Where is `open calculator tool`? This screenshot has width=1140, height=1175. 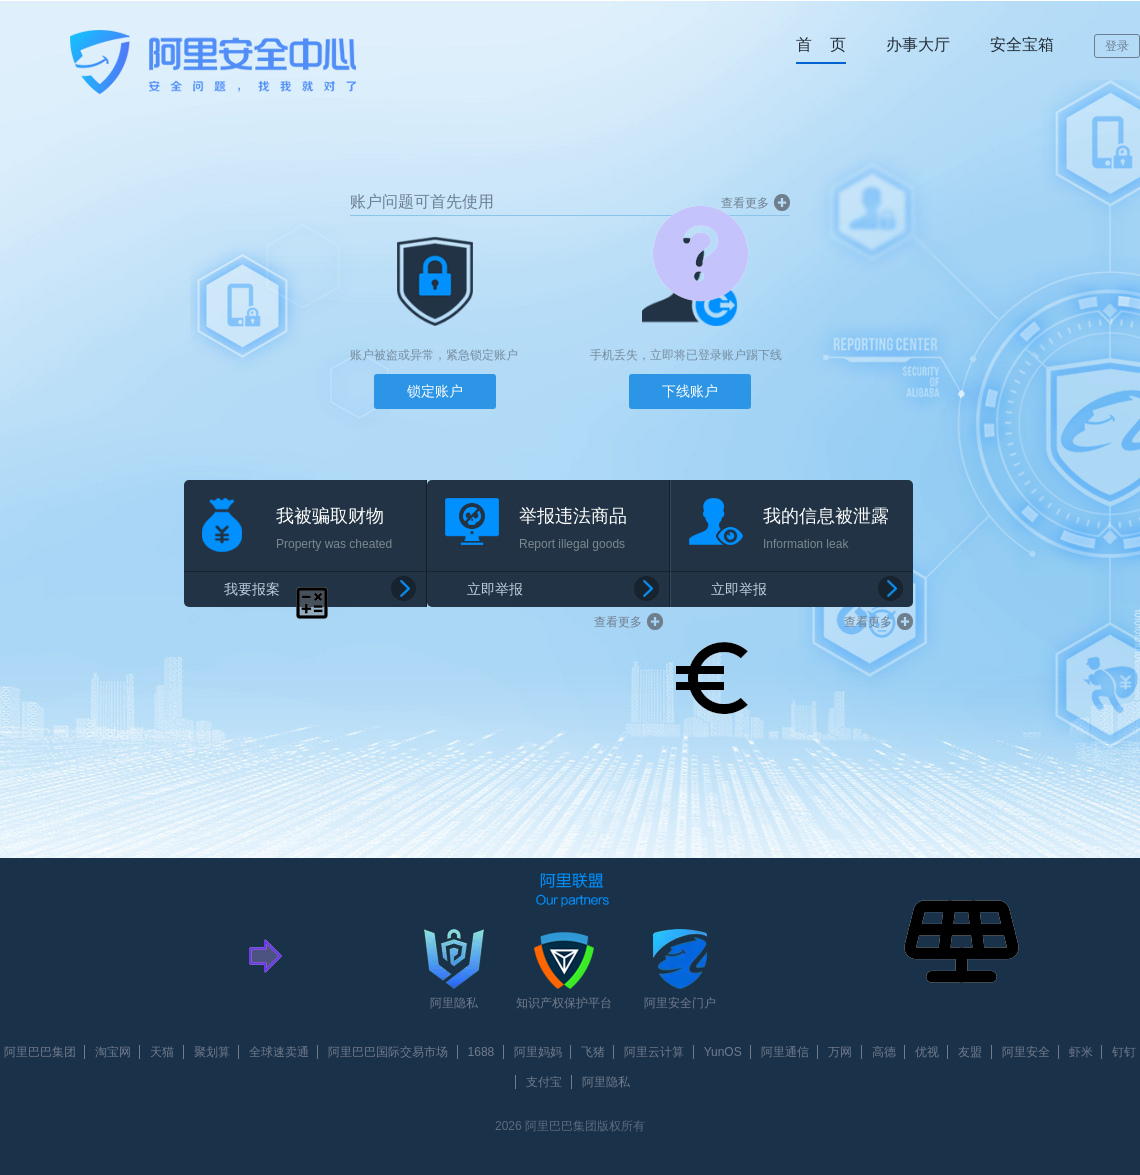 open calculator tool is located at coordinates (312, 603).